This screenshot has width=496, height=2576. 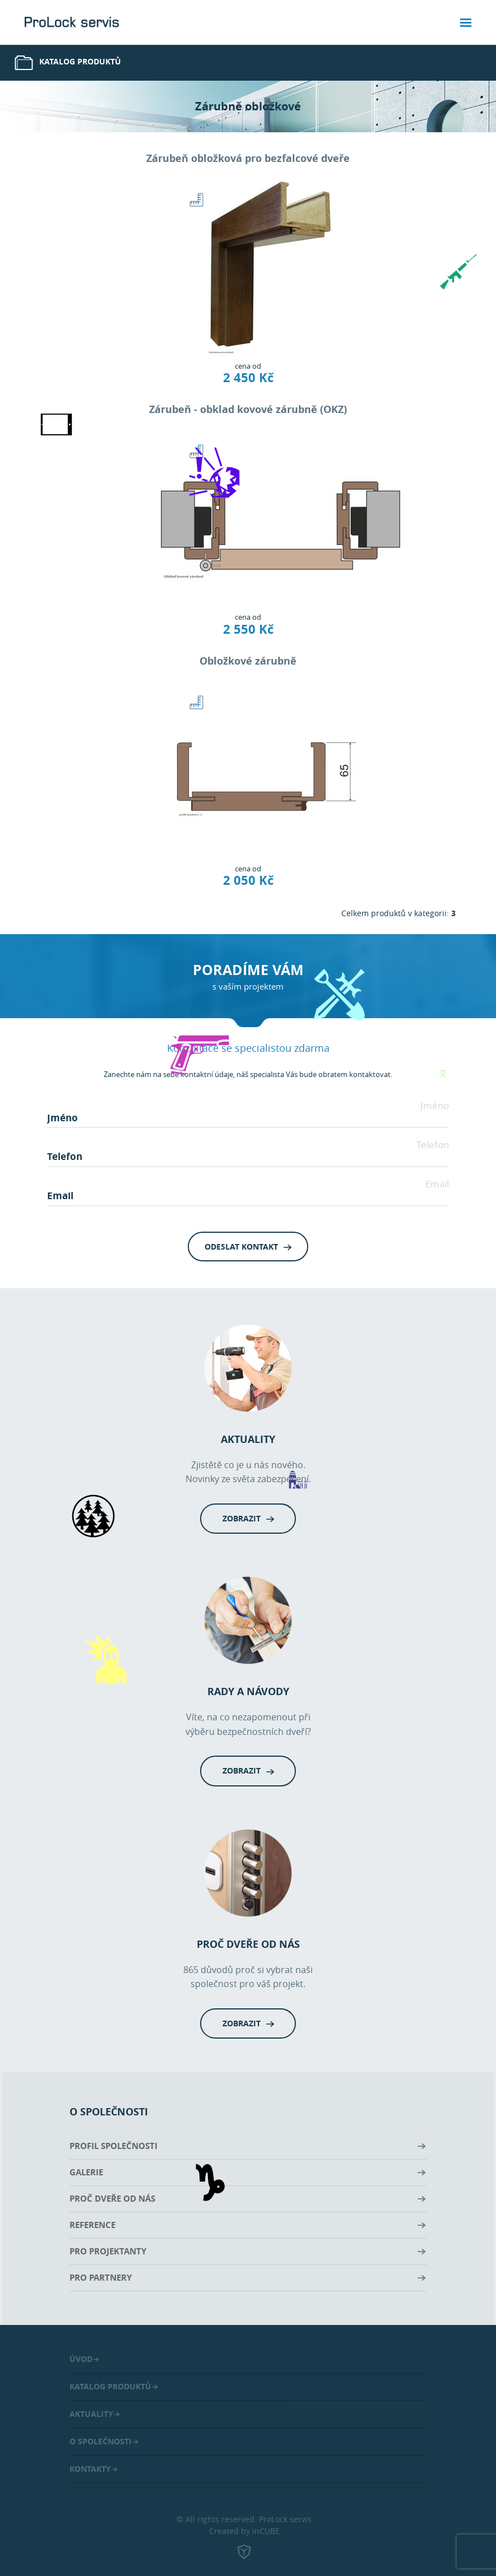 What do you see at coordinates (443, 1074) in the screenshot?
I see `access director or creator mode` at bounding box center [443, 1074].